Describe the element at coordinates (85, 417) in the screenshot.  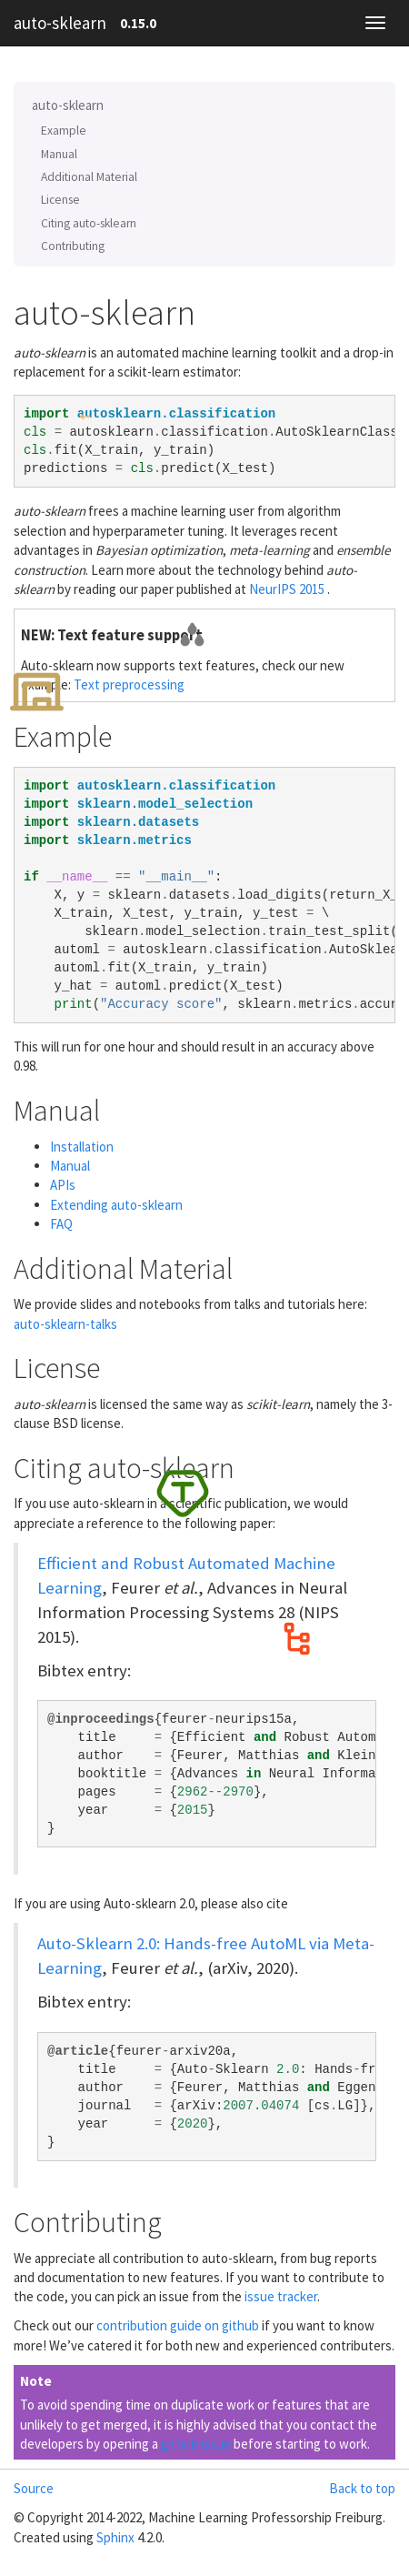
I see `go back to the previous screen` at that location.